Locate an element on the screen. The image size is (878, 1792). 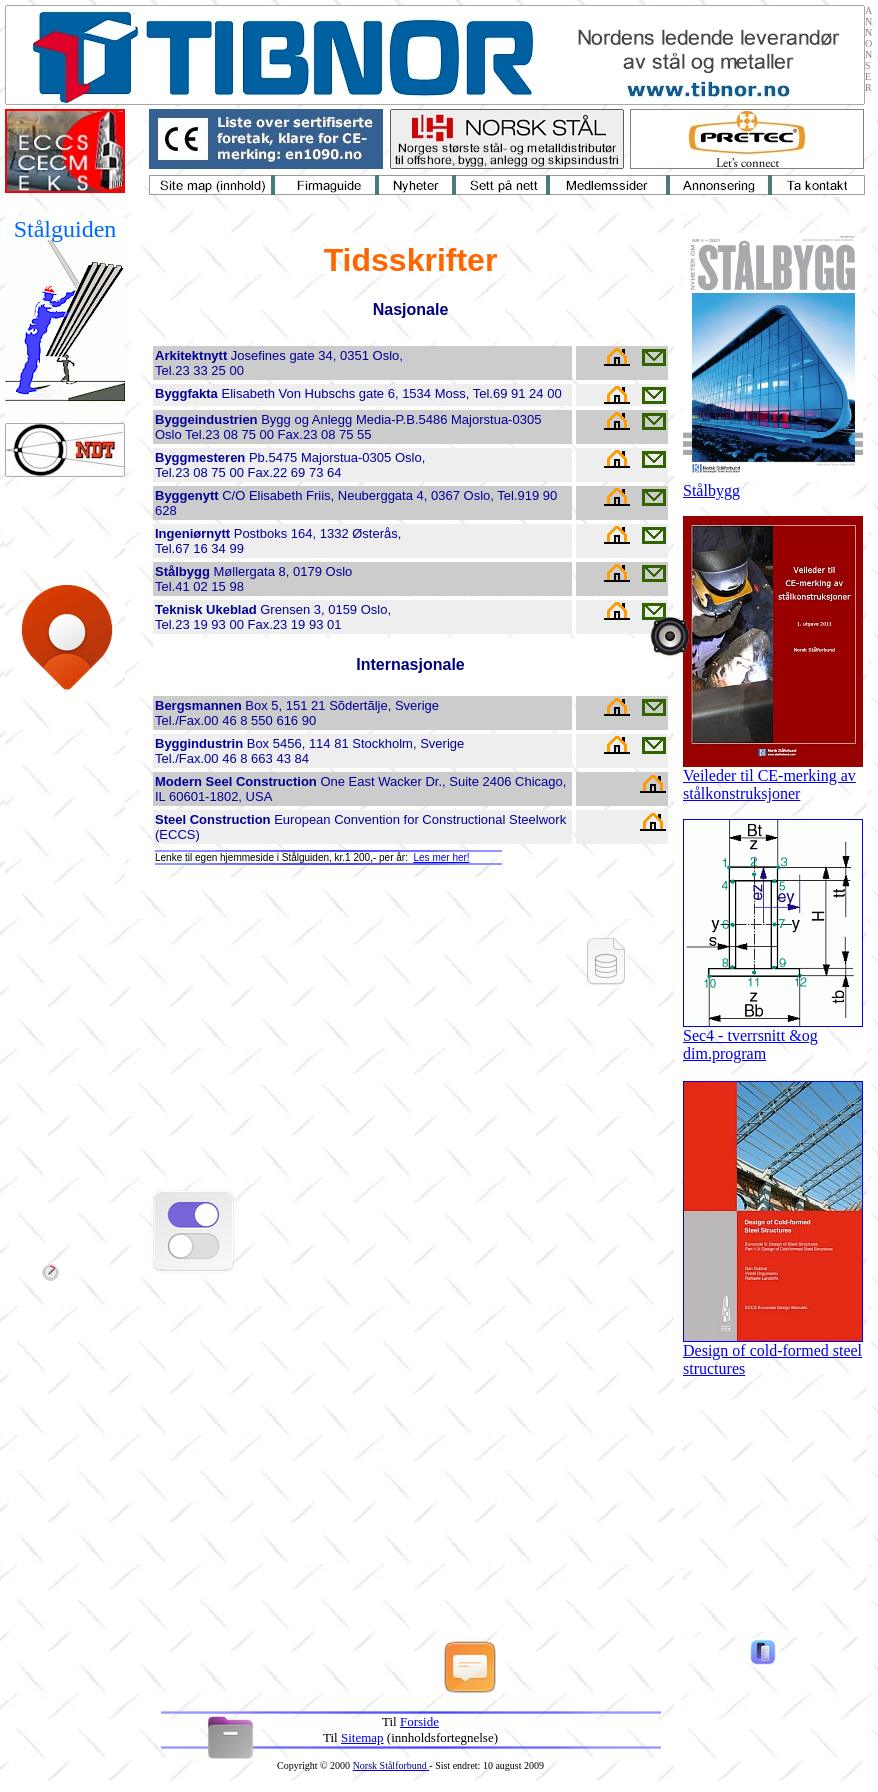
open empathy messaging app is located at coordinates (470, 1667).